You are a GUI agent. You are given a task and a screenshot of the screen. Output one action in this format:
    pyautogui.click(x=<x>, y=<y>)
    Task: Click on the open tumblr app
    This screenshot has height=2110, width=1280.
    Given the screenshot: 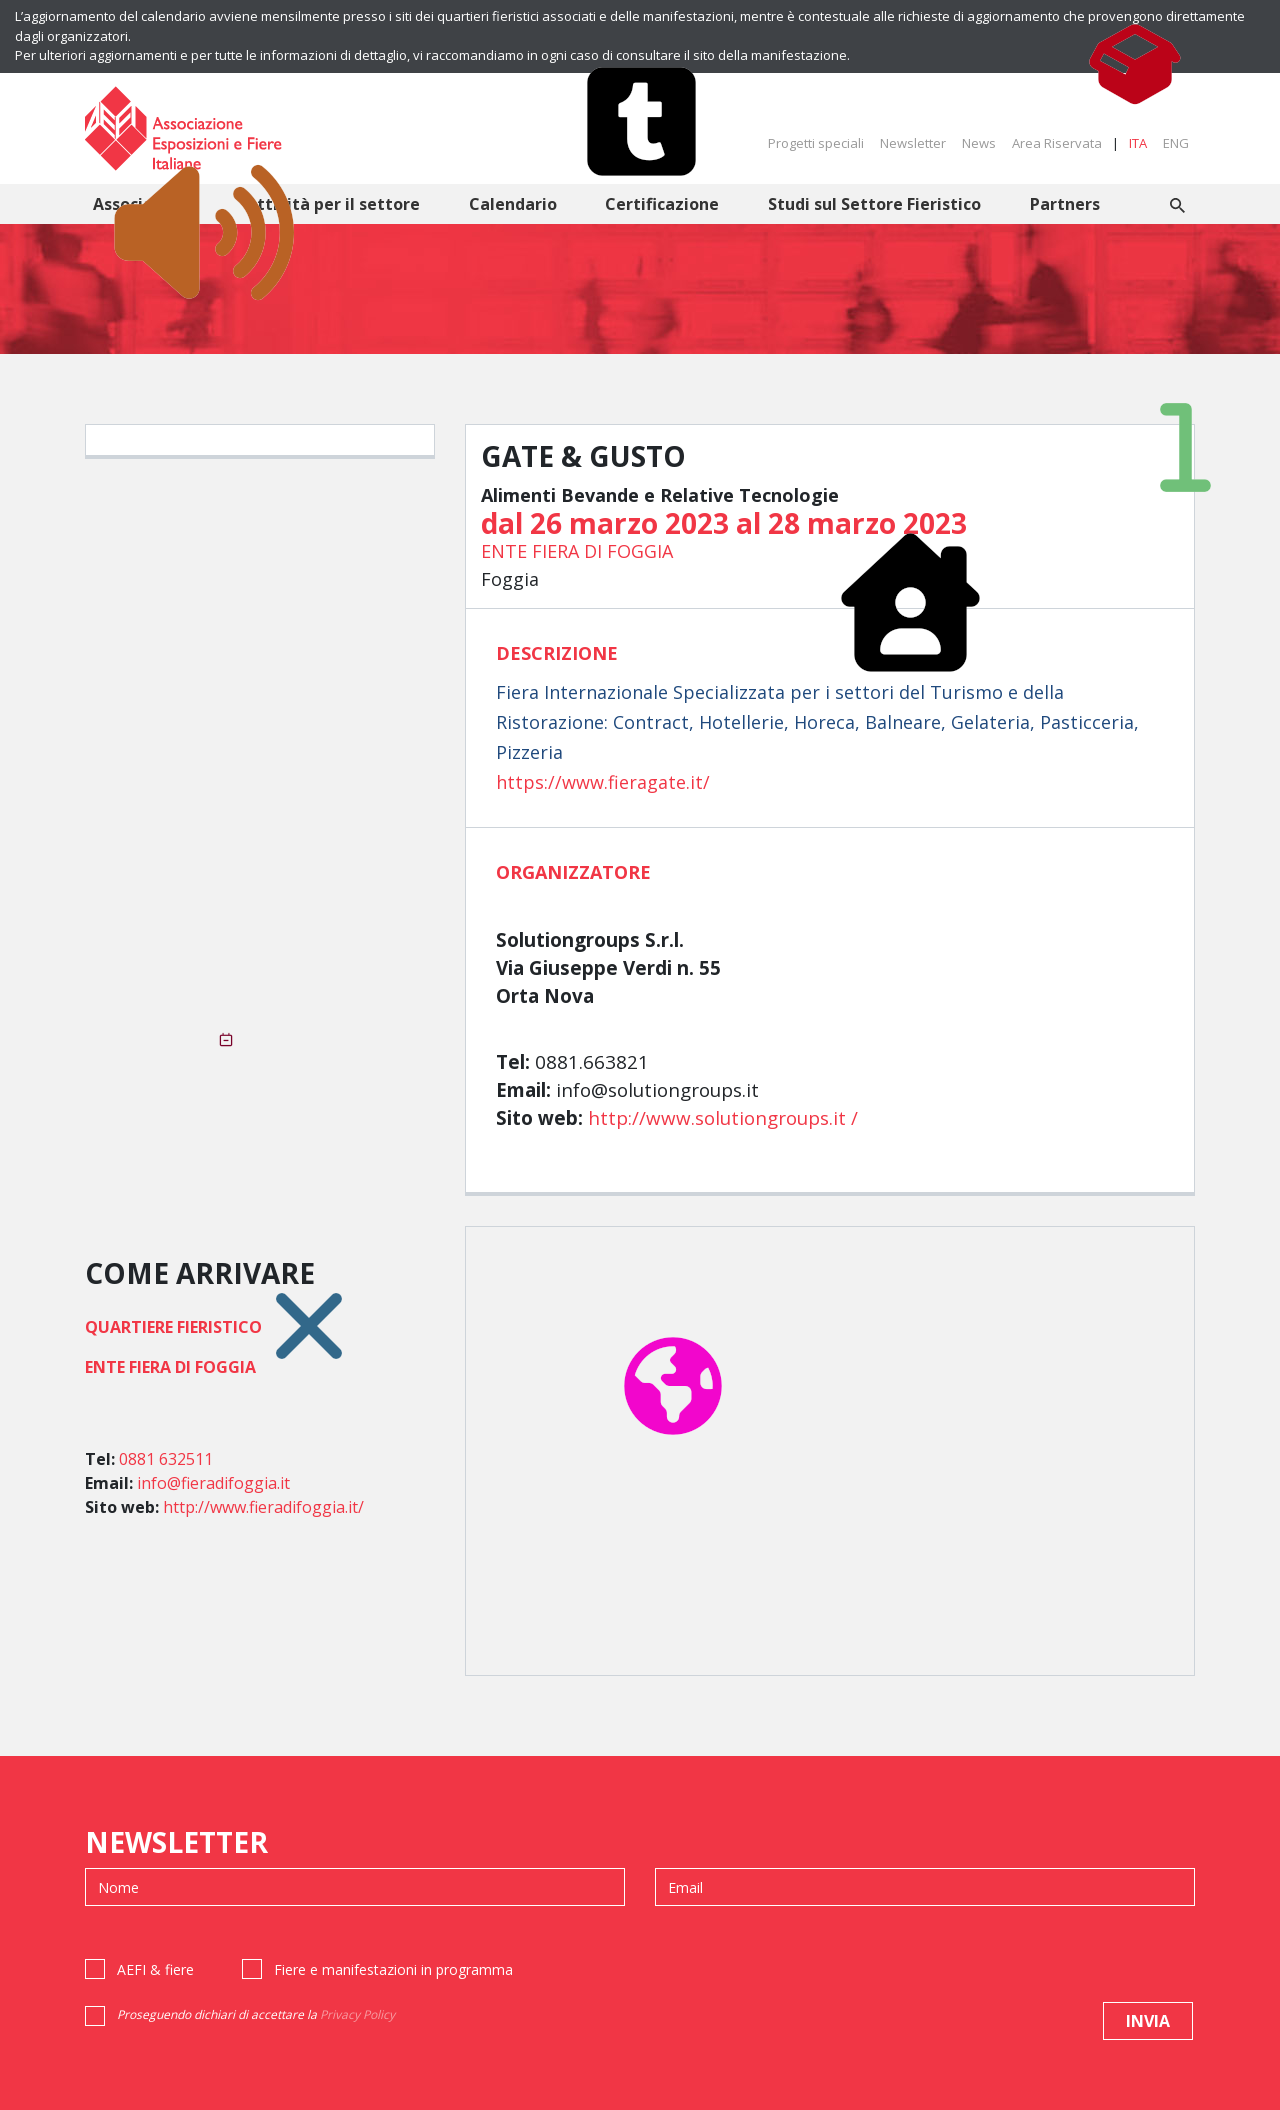 What is the action you would take?
    pyautogui.click(x=641, y=121)
    